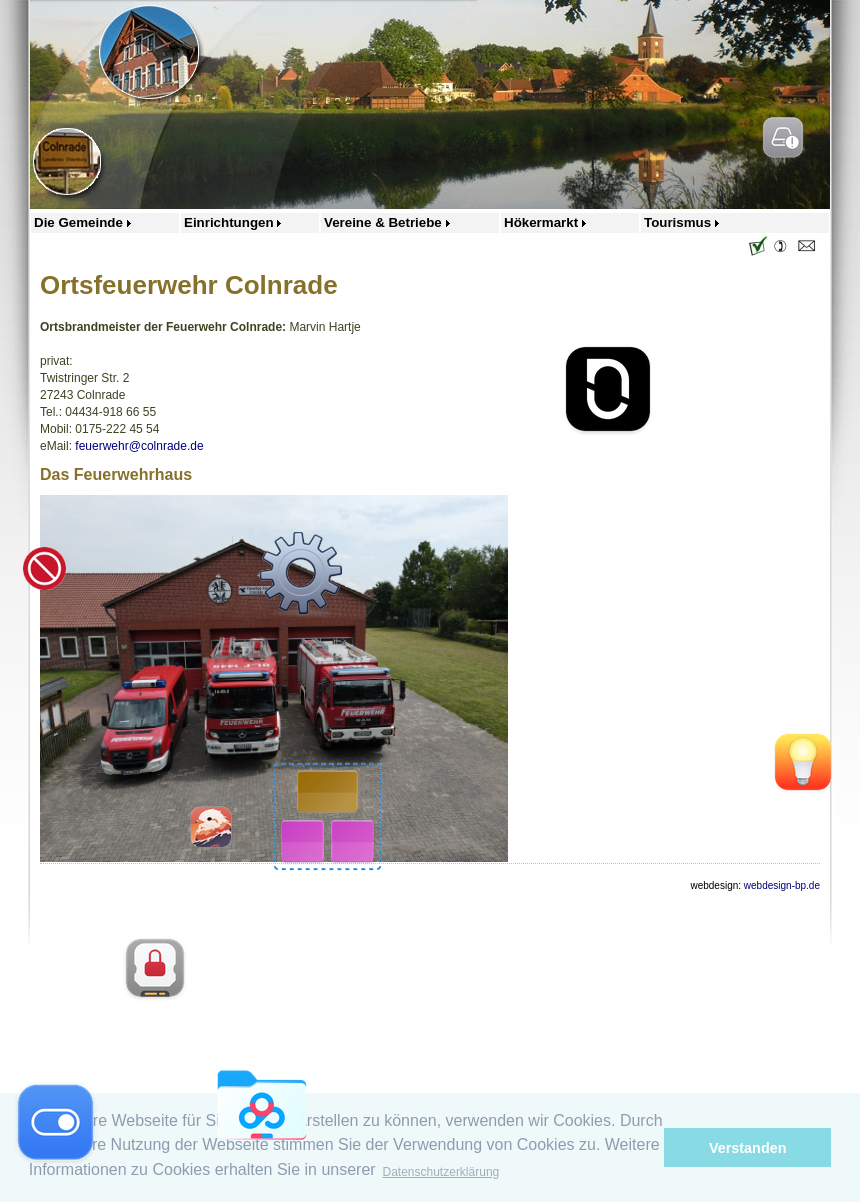  I want to click on access desktop customization settings, so click(55, 1123).